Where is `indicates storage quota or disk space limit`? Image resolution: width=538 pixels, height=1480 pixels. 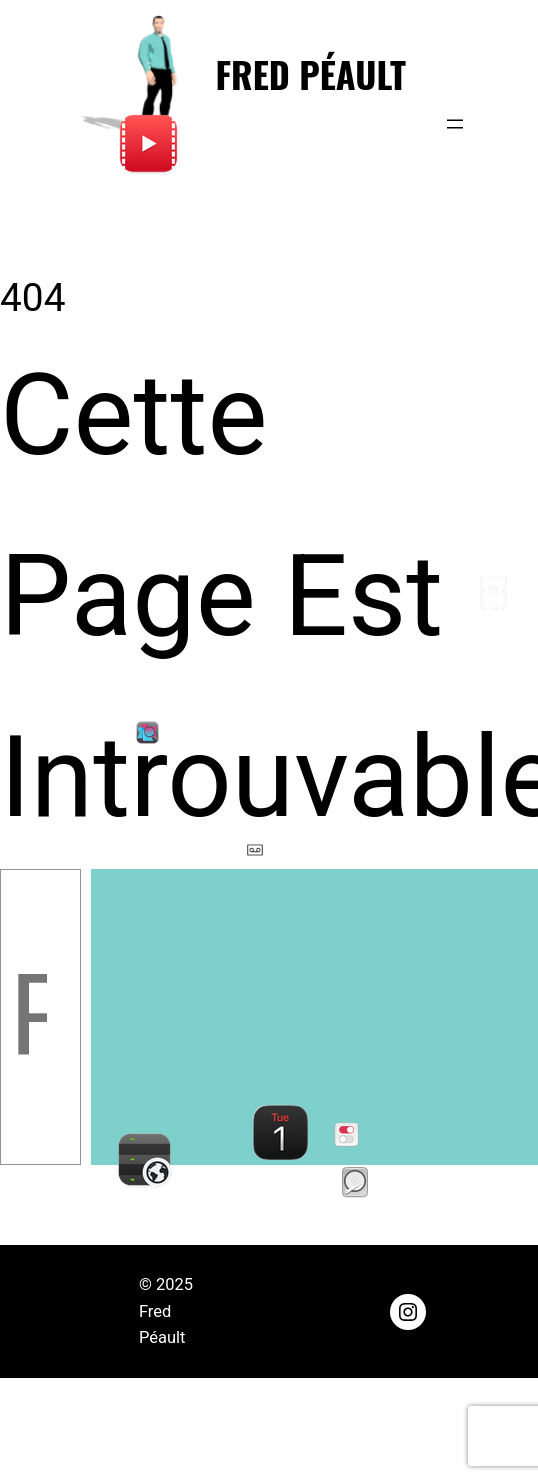 indicates storage quota or disk space limit is located at coordinates (493, 592).